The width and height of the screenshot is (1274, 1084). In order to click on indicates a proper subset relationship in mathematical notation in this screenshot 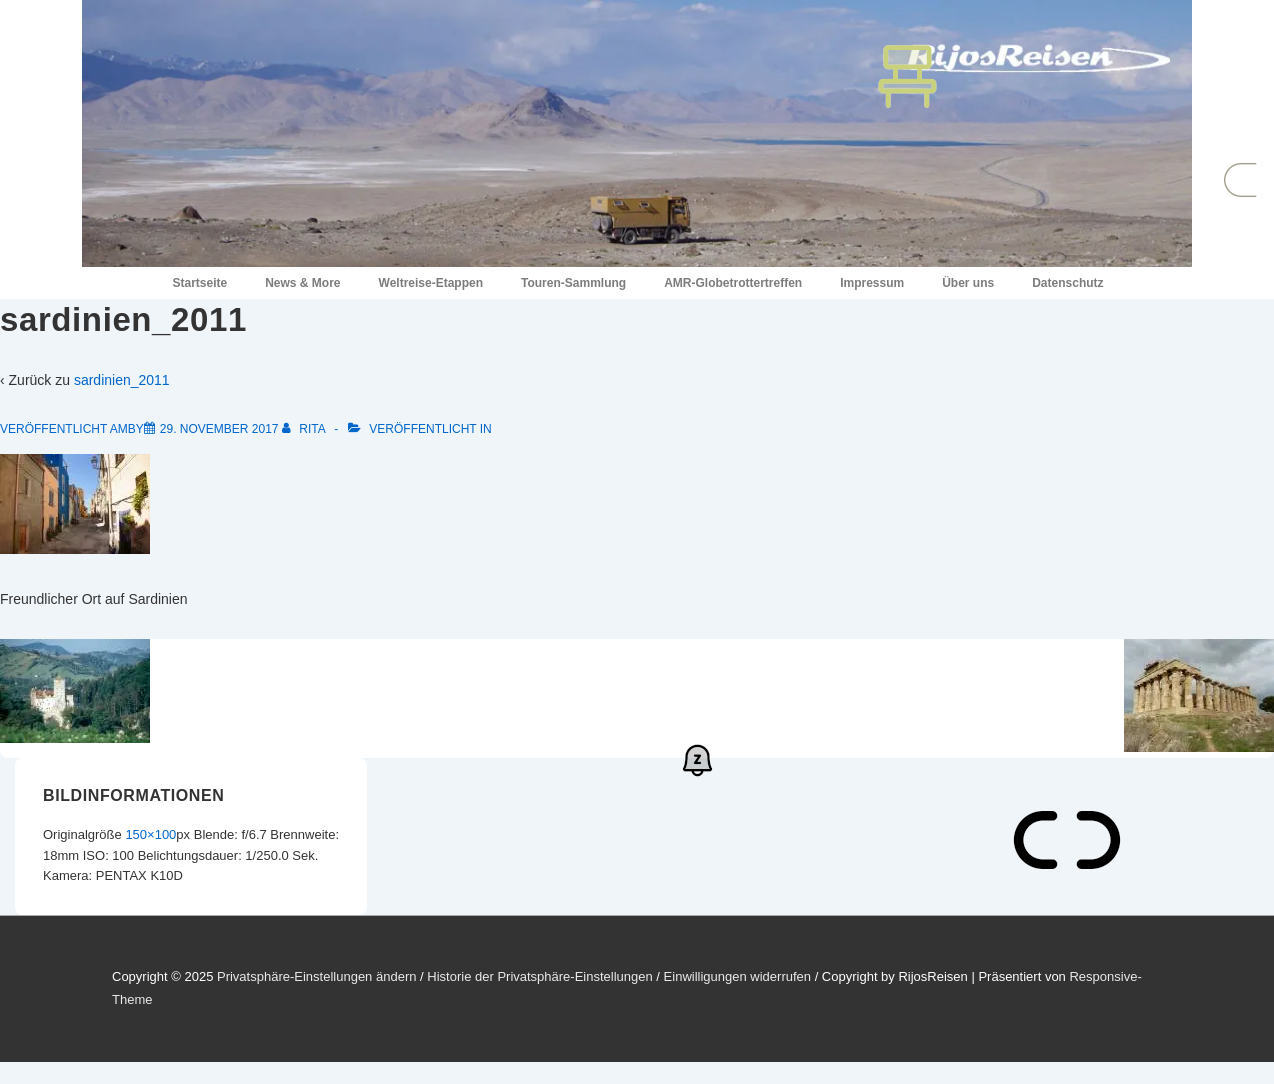, I will do `click(1241, 180)`.